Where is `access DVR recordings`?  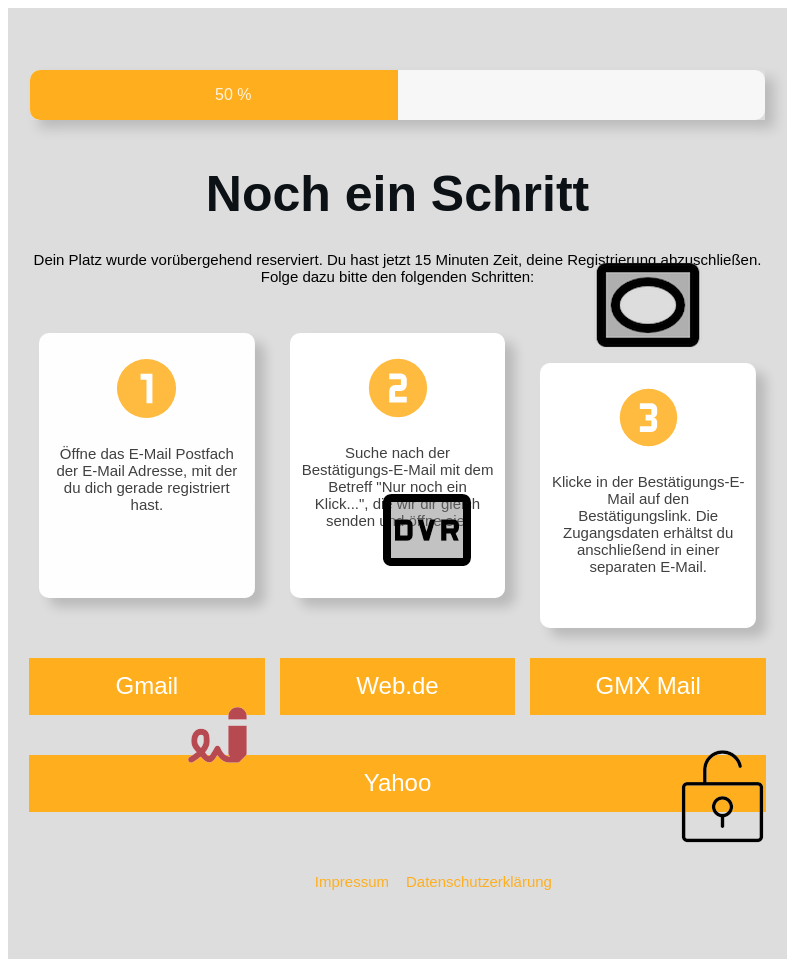 access DVR recordings is located at coordinates (427, 530).